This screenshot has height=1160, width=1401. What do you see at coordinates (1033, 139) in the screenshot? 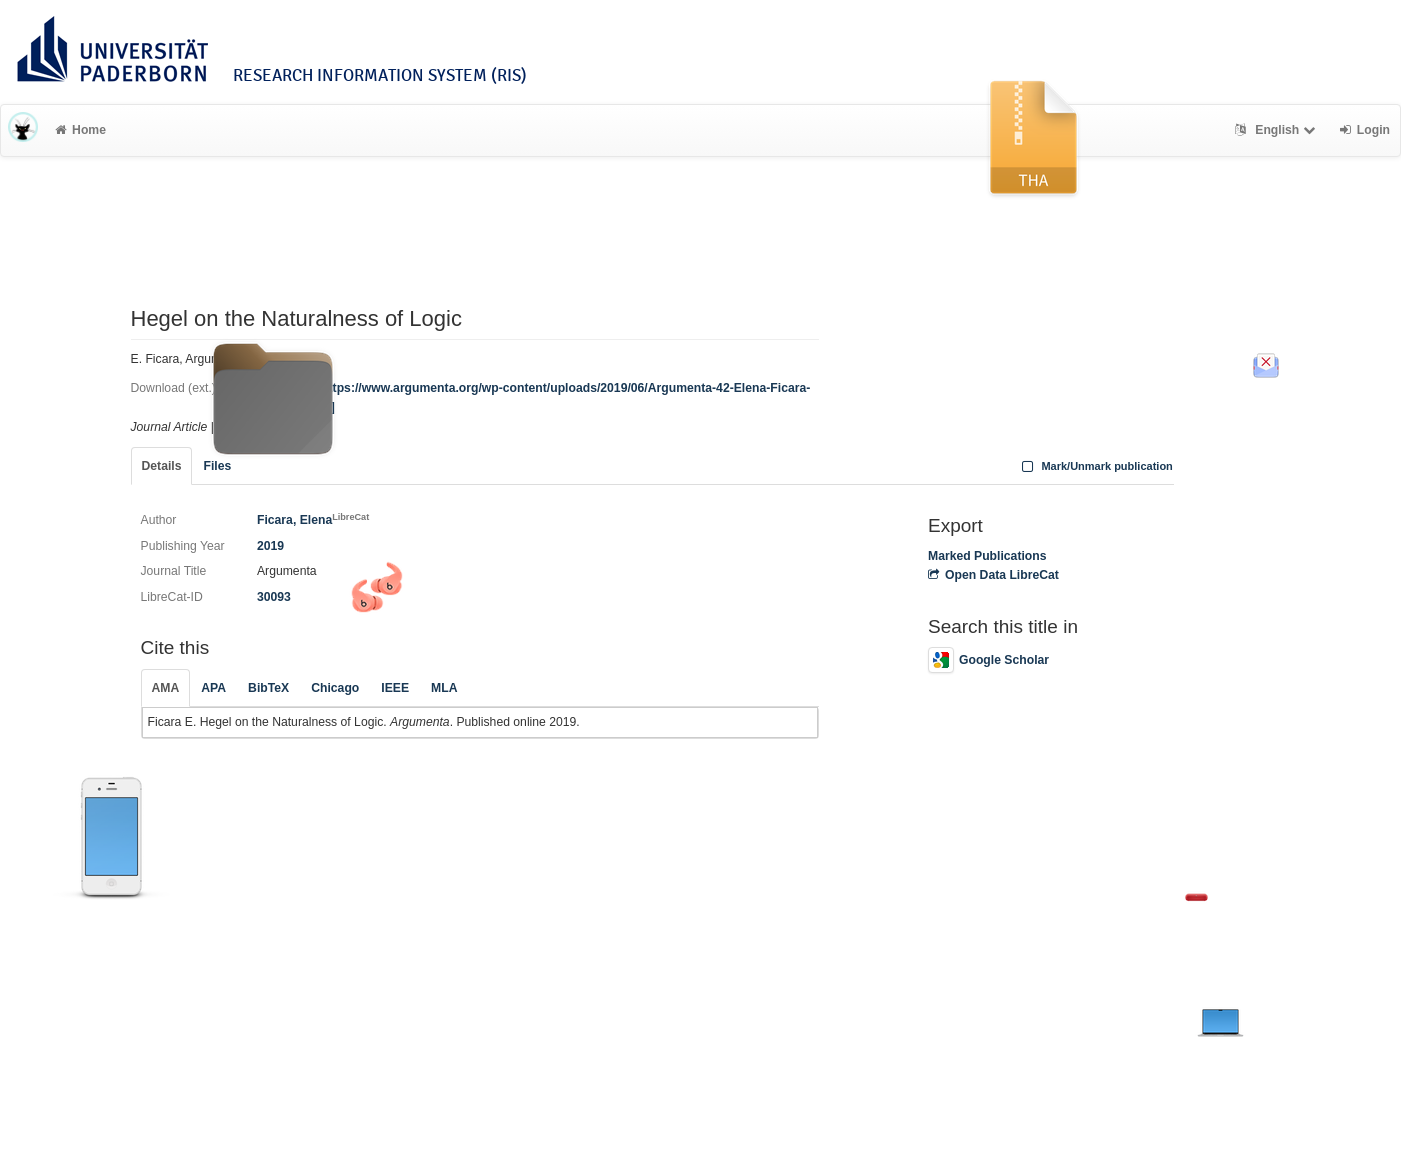
I see `a compressed archive file in THA format` at bounding box center [1033, 139].